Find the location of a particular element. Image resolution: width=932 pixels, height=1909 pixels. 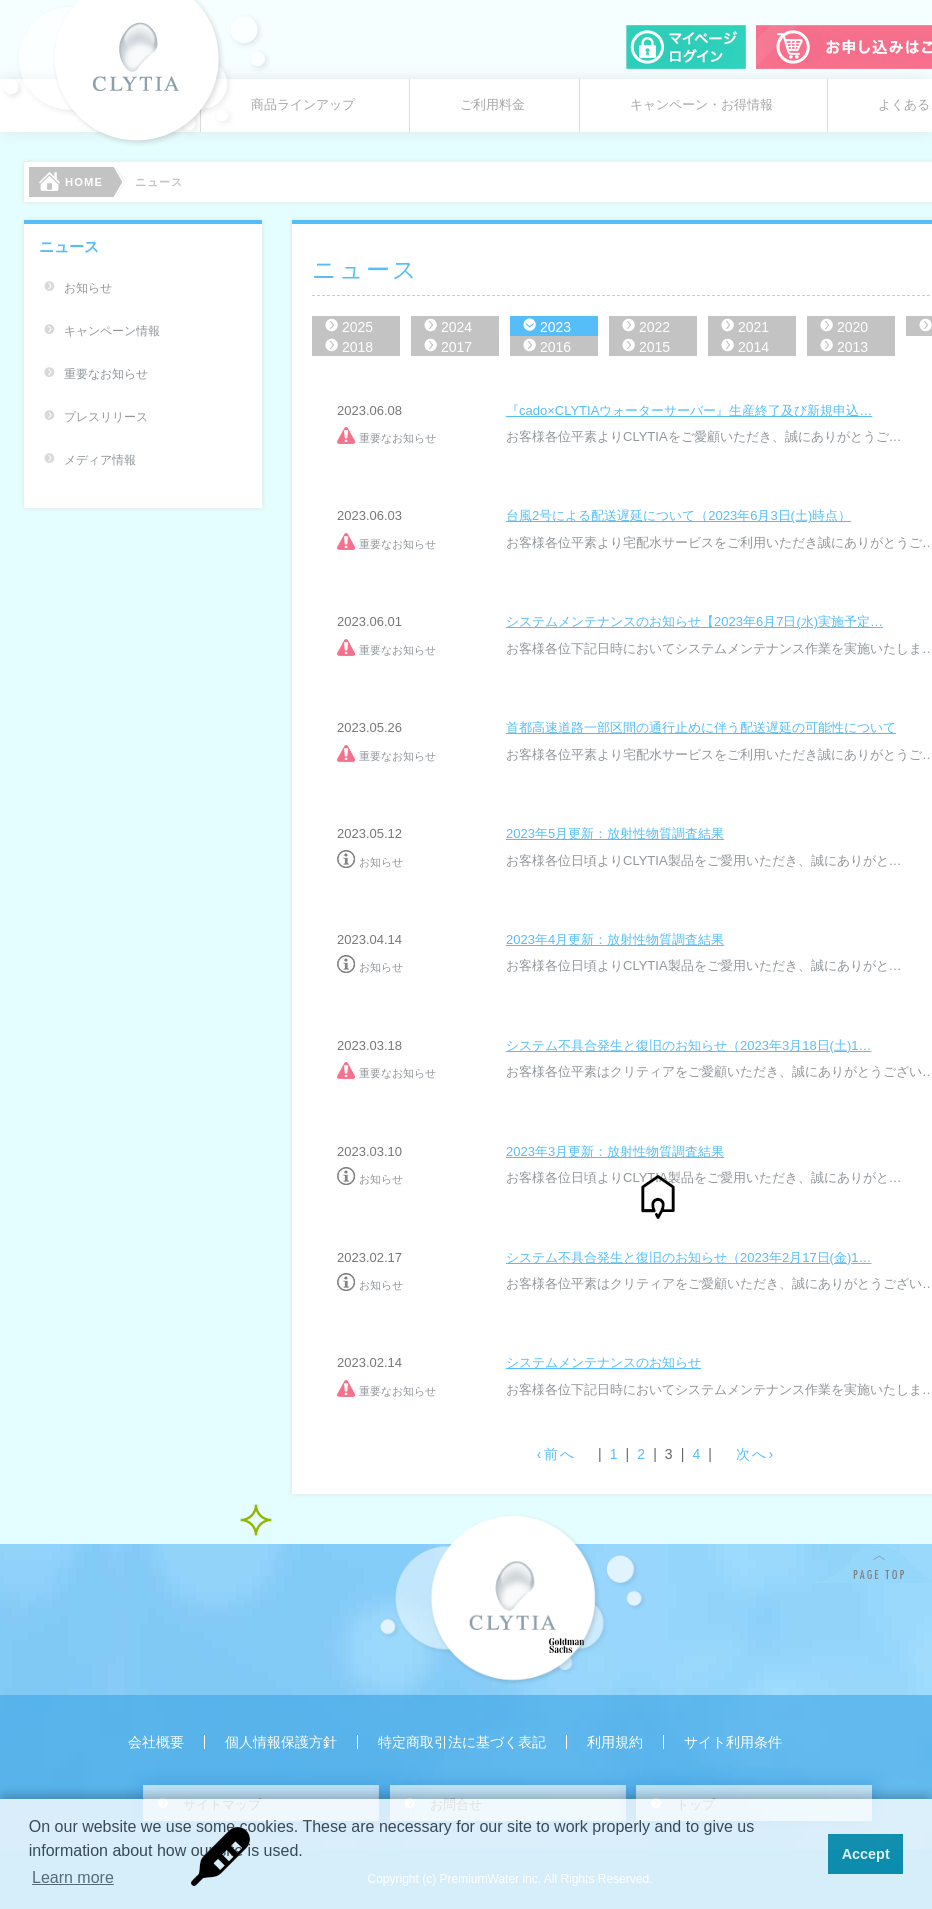

open Google Gemini AI assistant is located at coordinates (256, 1520).